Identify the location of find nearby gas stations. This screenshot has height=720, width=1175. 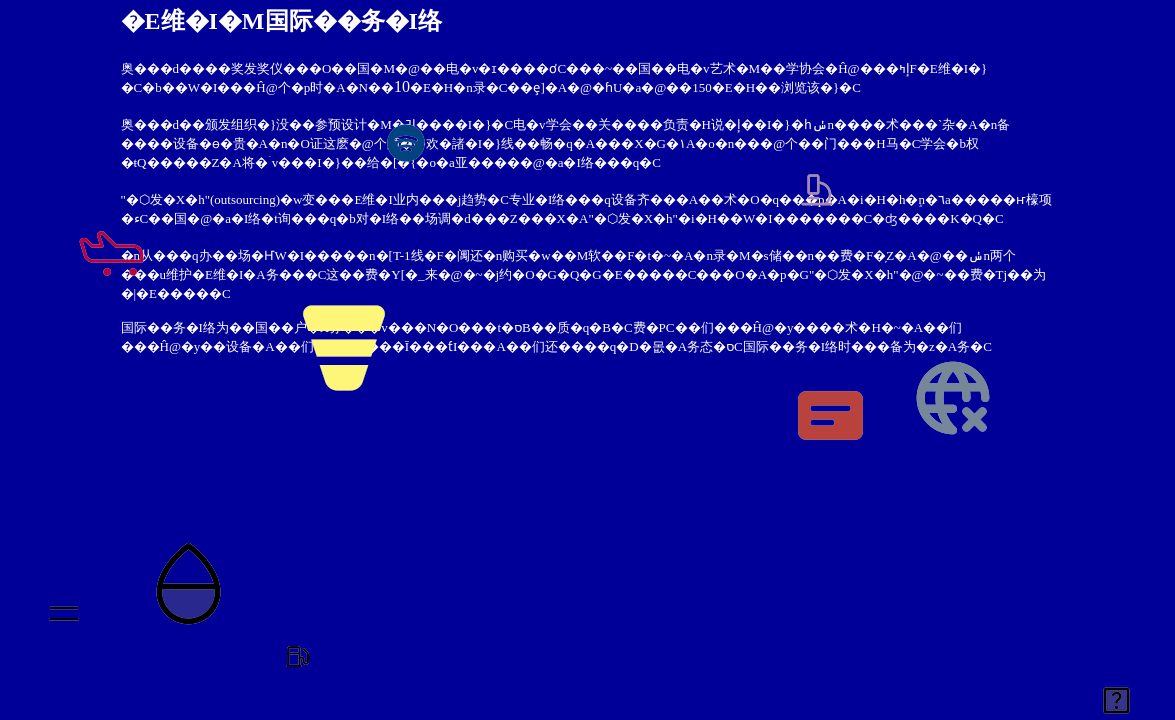
(297, 656).